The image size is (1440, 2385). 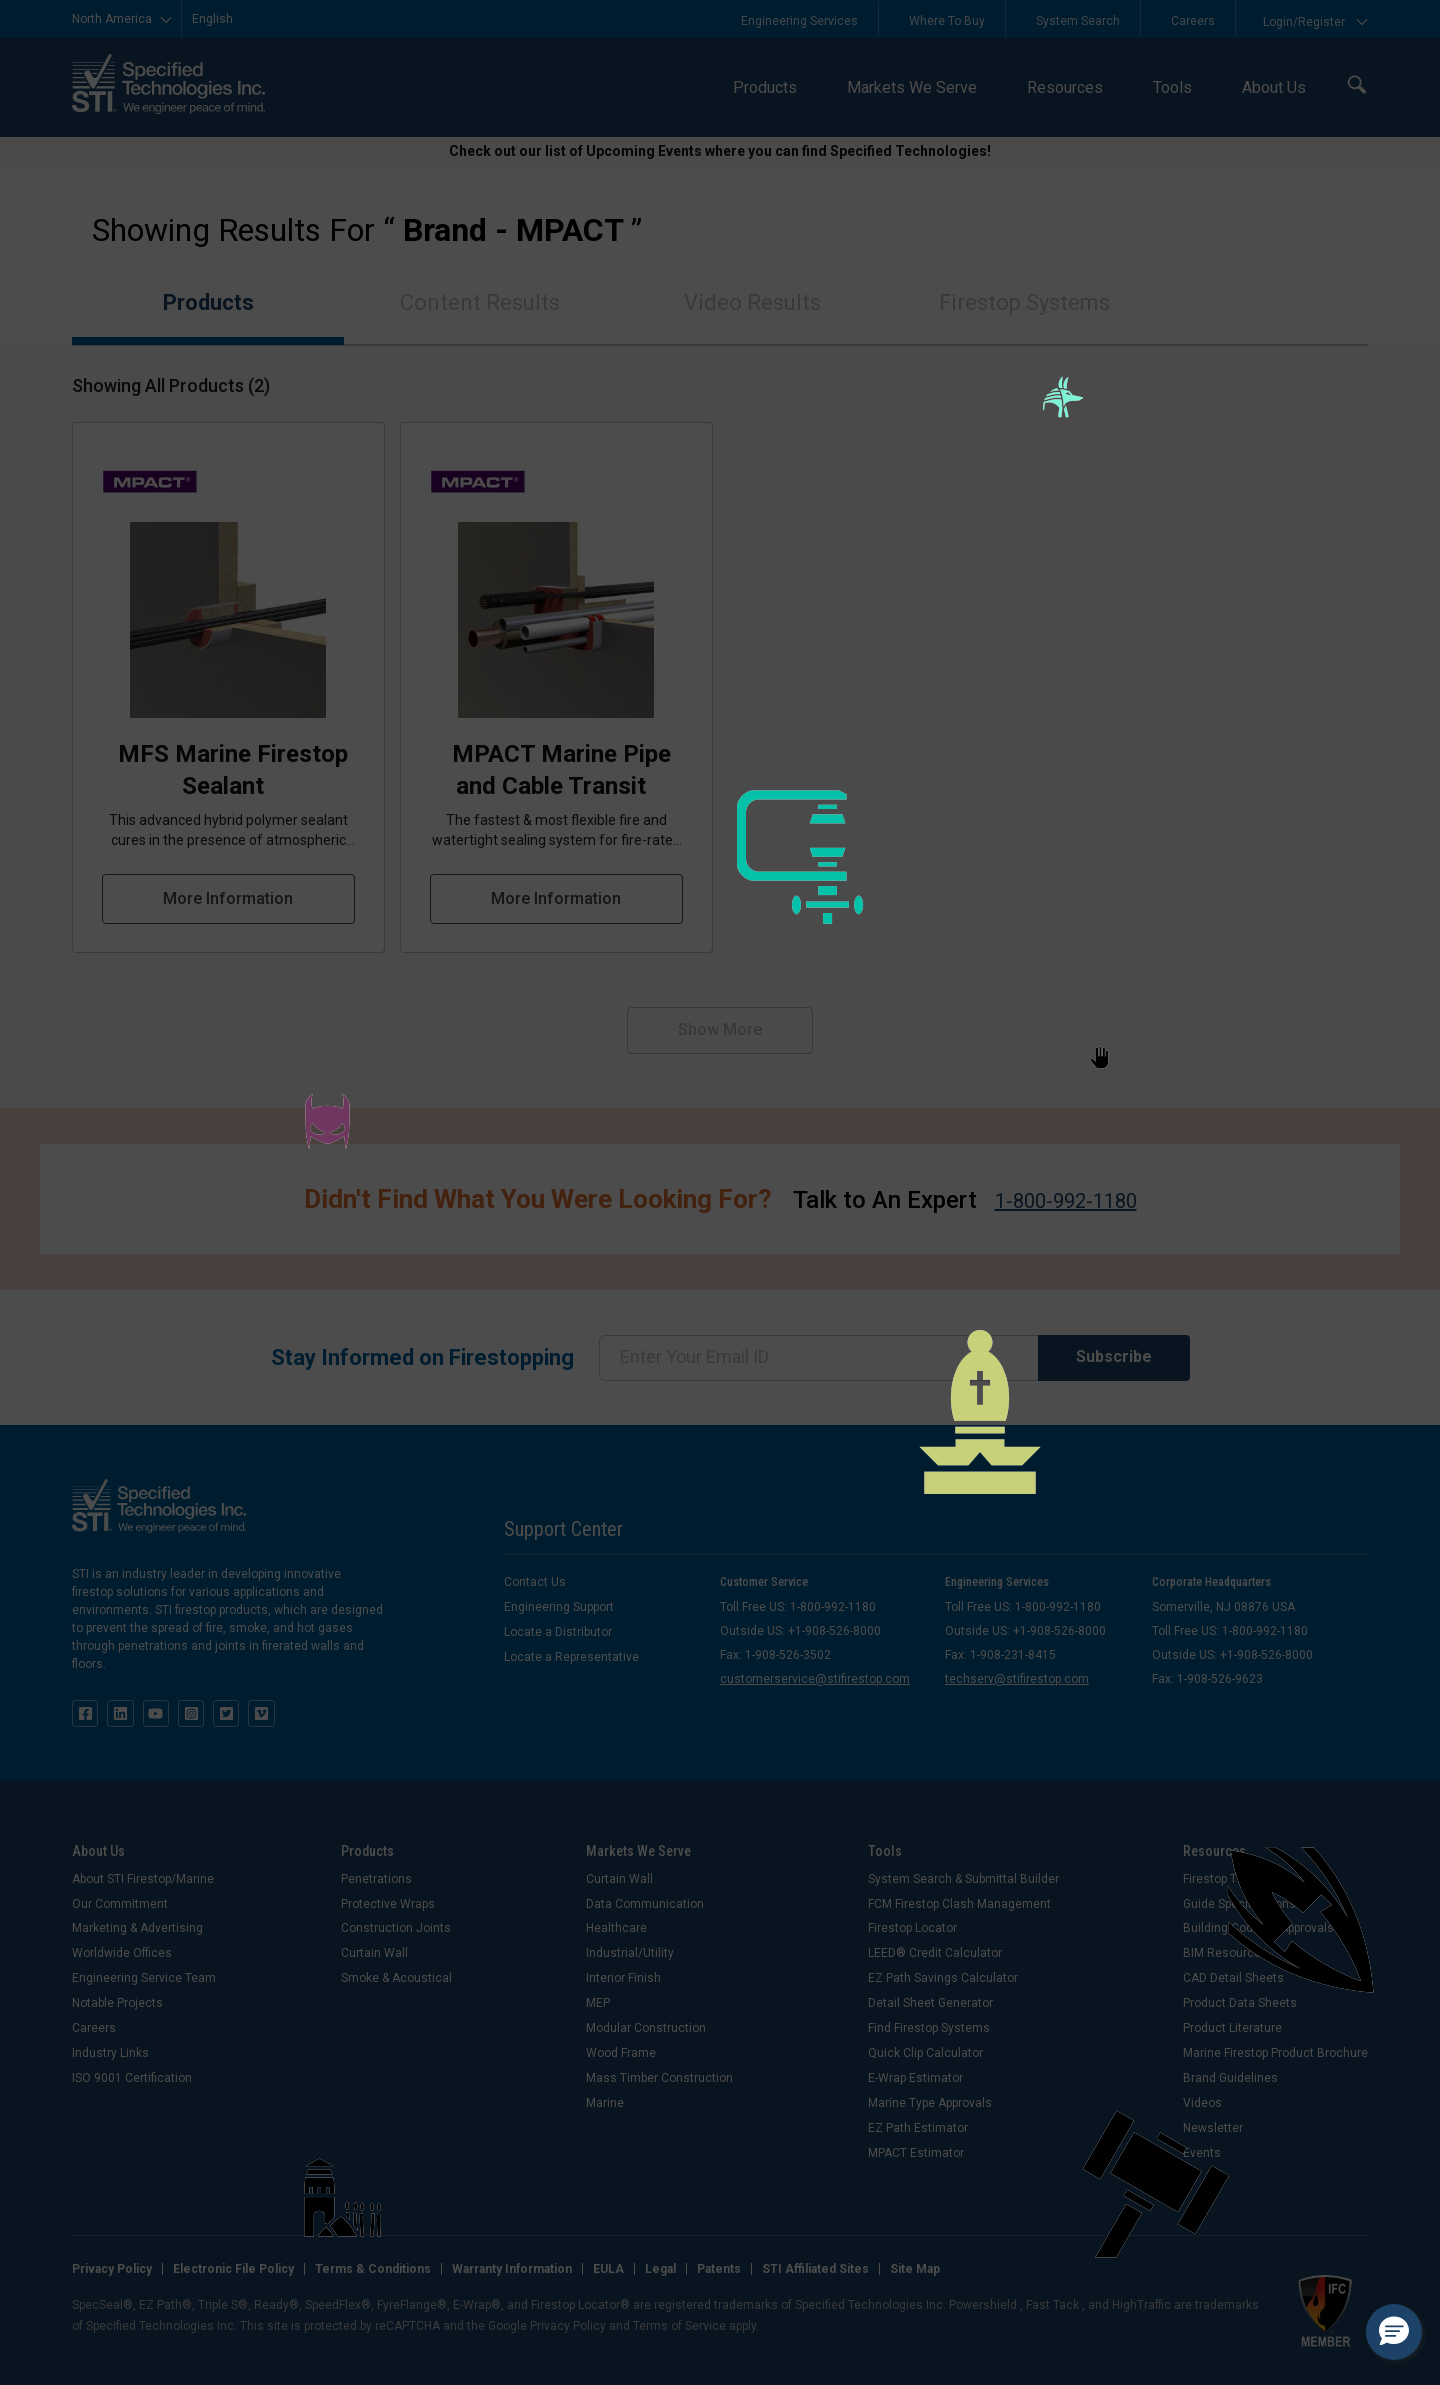 I want to click on stop or pause current action, so click(x=1099, y=1057).